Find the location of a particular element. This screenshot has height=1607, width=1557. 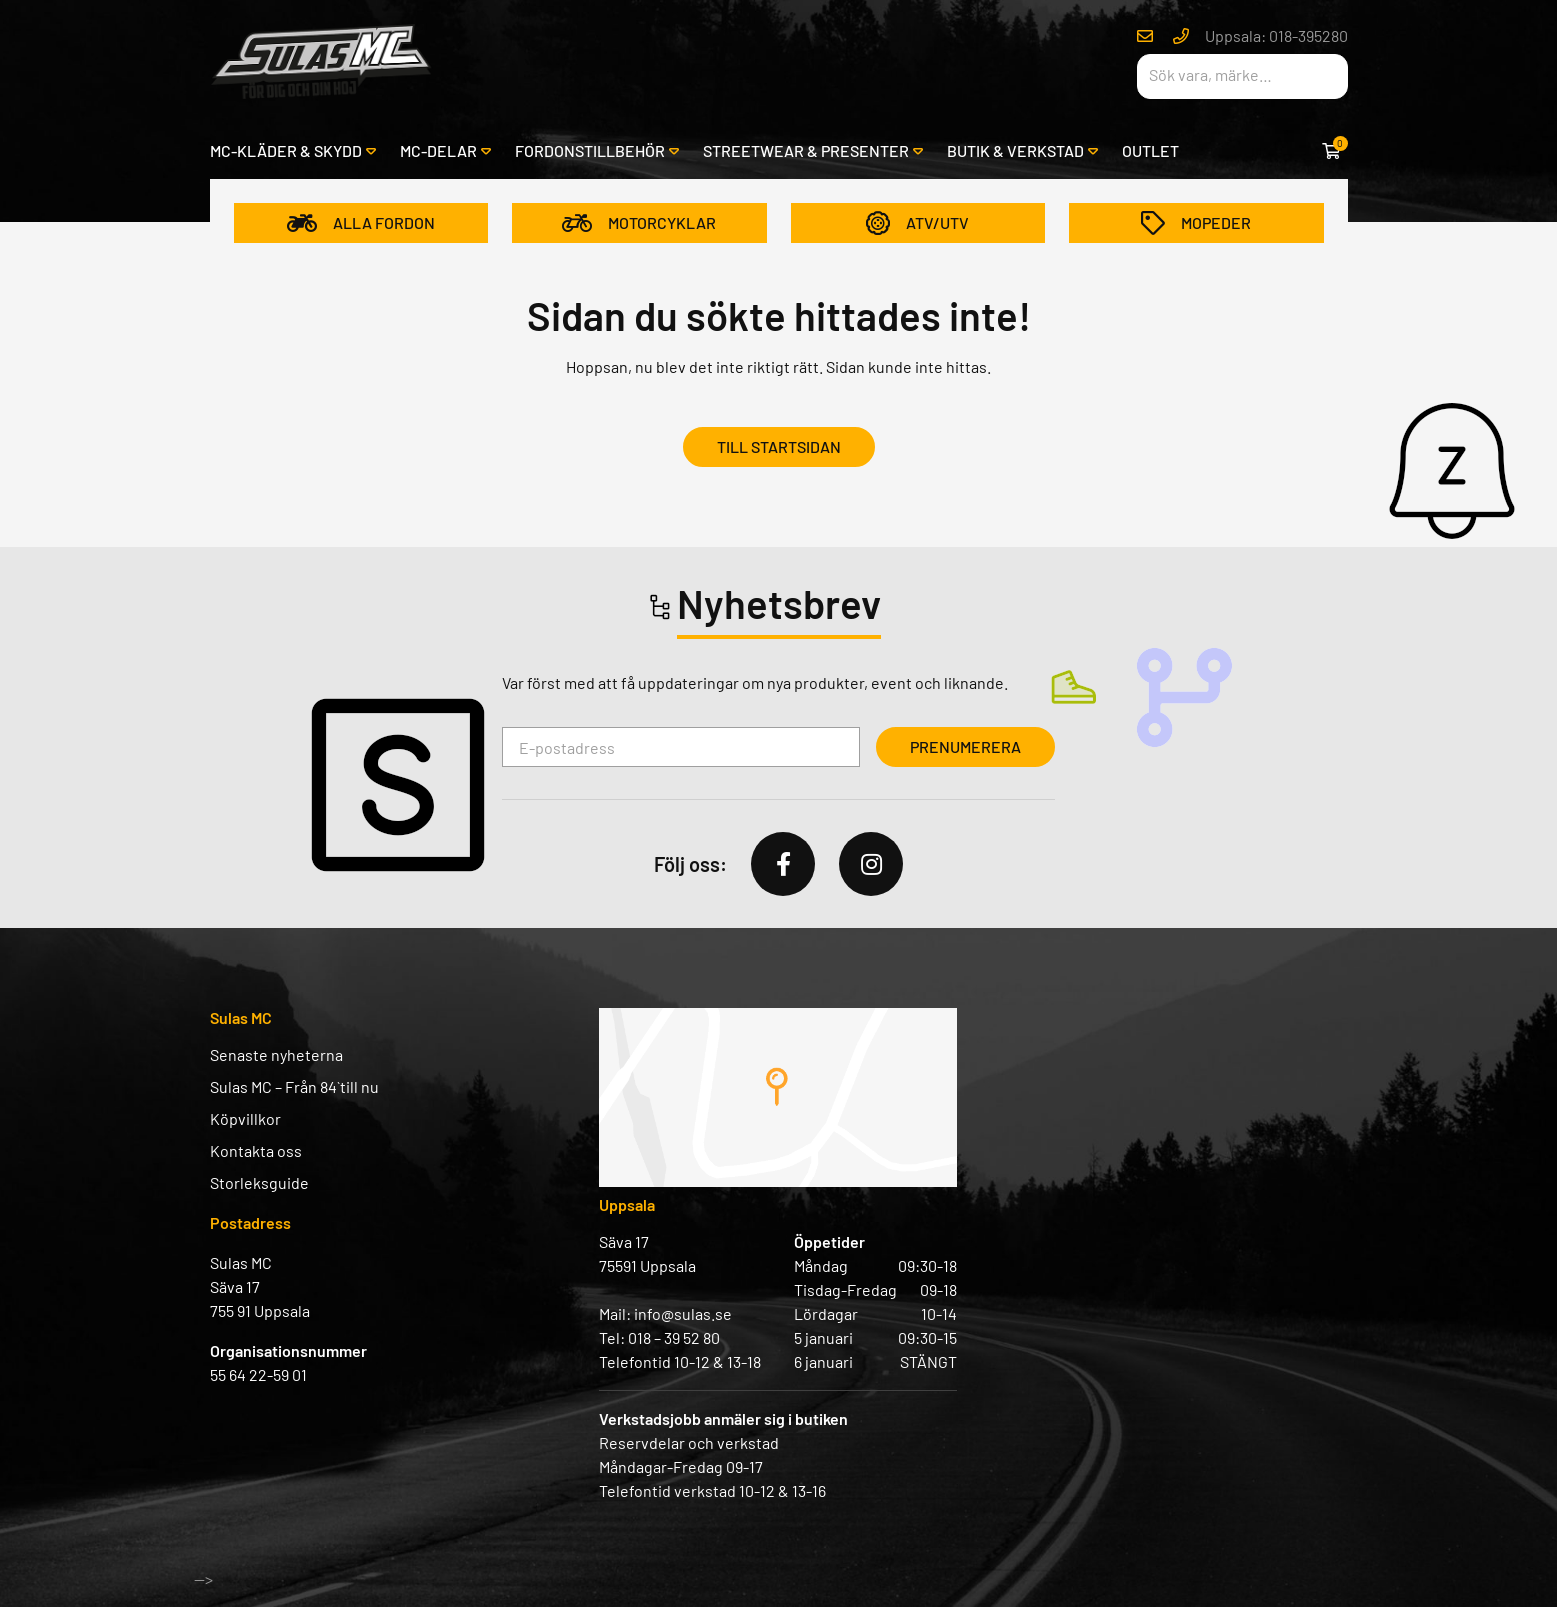

view repository branches is located at coordinates (1178, 697).